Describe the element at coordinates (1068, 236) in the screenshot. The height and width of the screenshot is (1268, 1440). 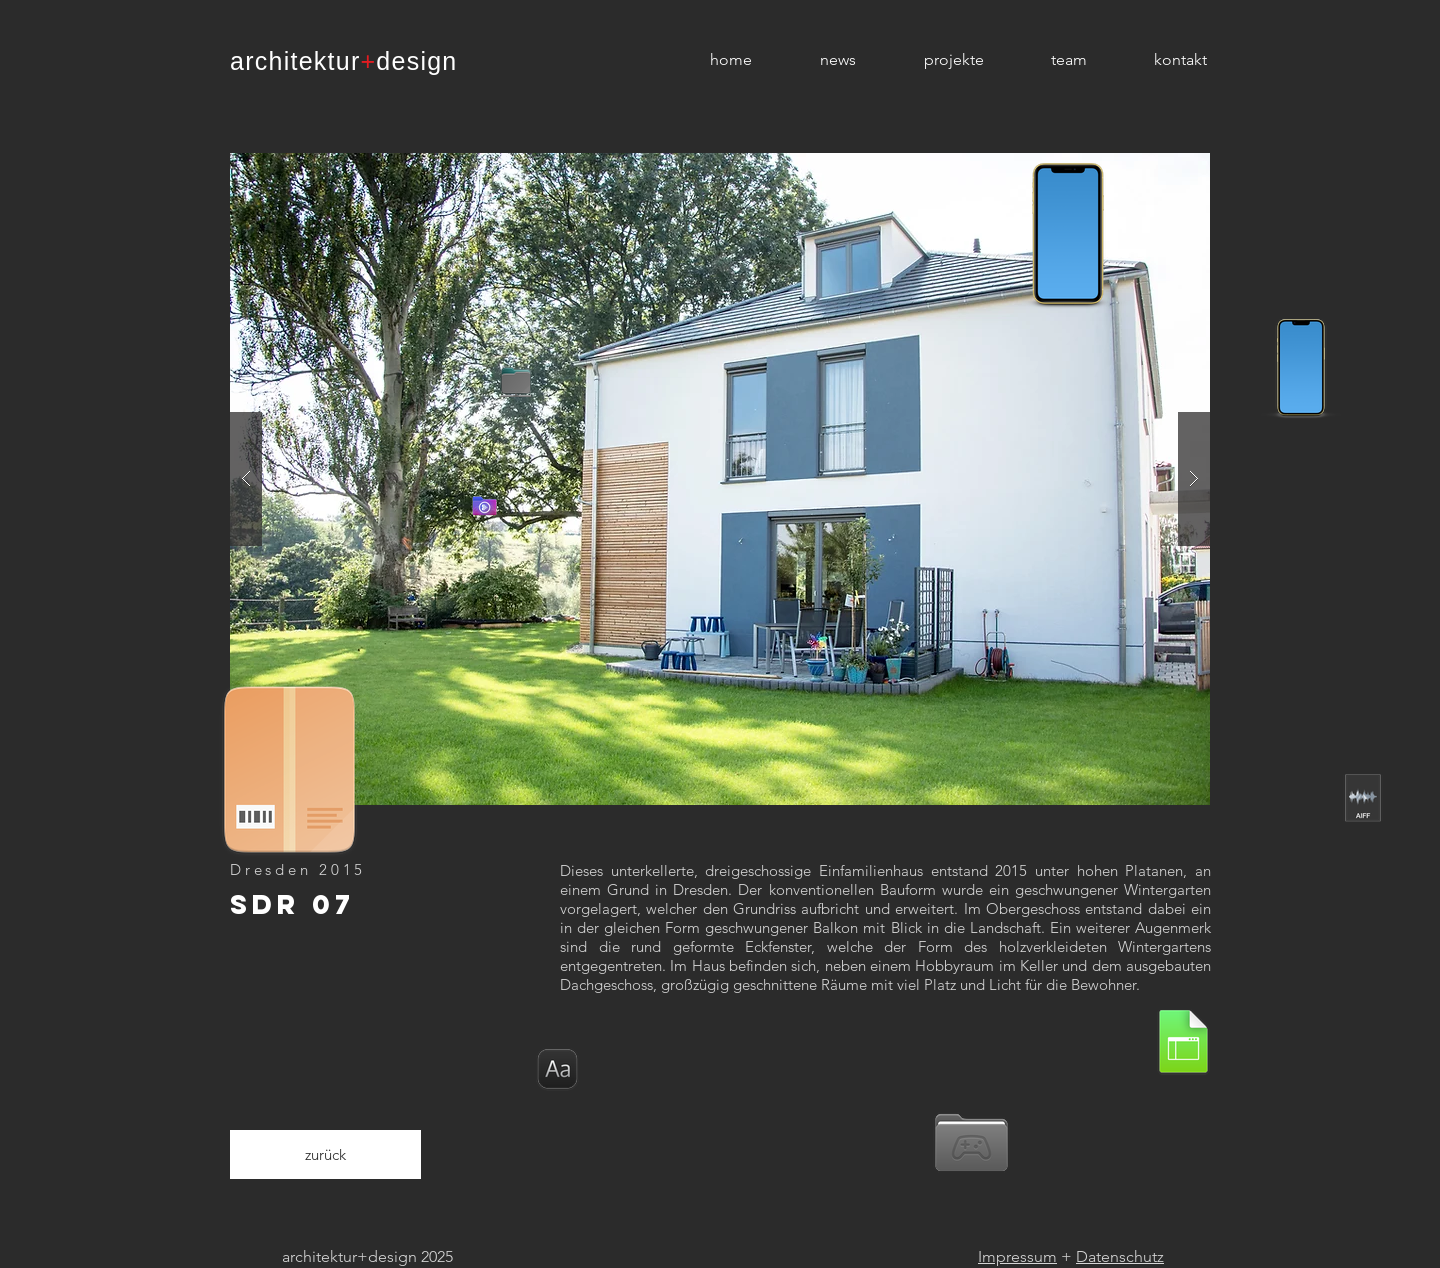
I see `iPhone 11 device icon` at that location.